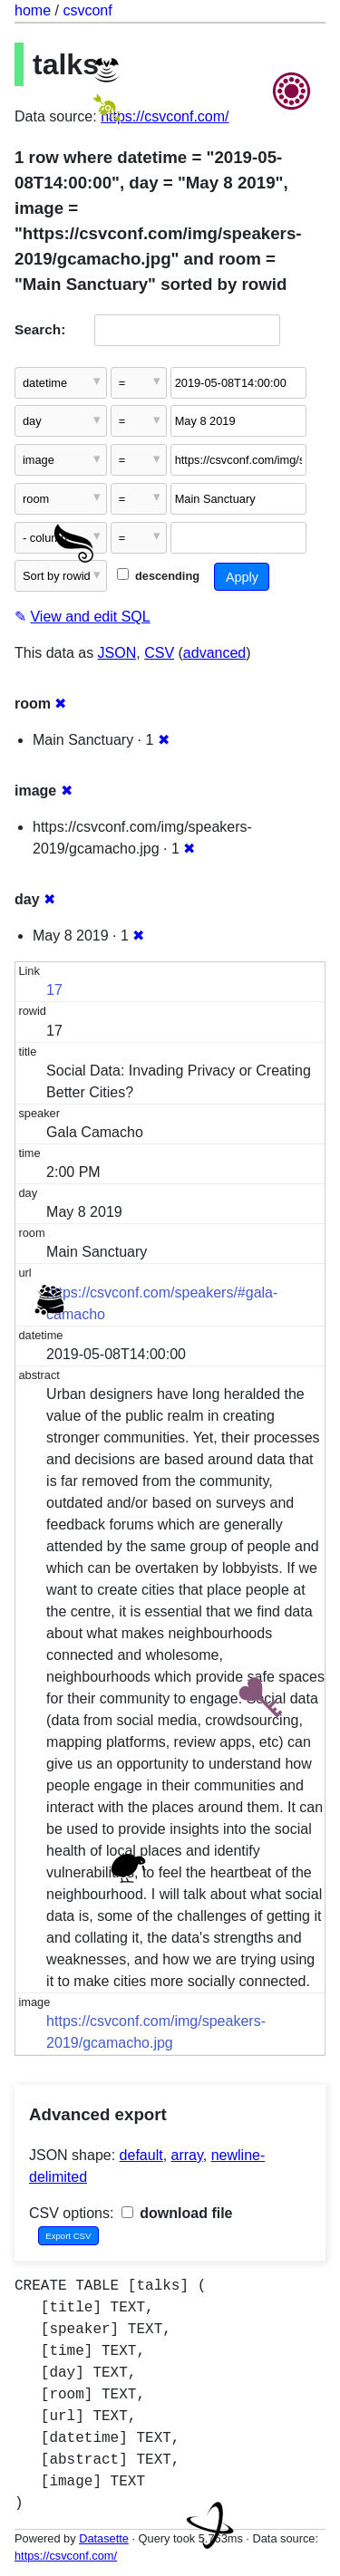 The height and width of the screenshot is (2576, 340). Describe the element at coordinates (73, 543) in the screenshot. I see `indicates natural or organic content` at that location.